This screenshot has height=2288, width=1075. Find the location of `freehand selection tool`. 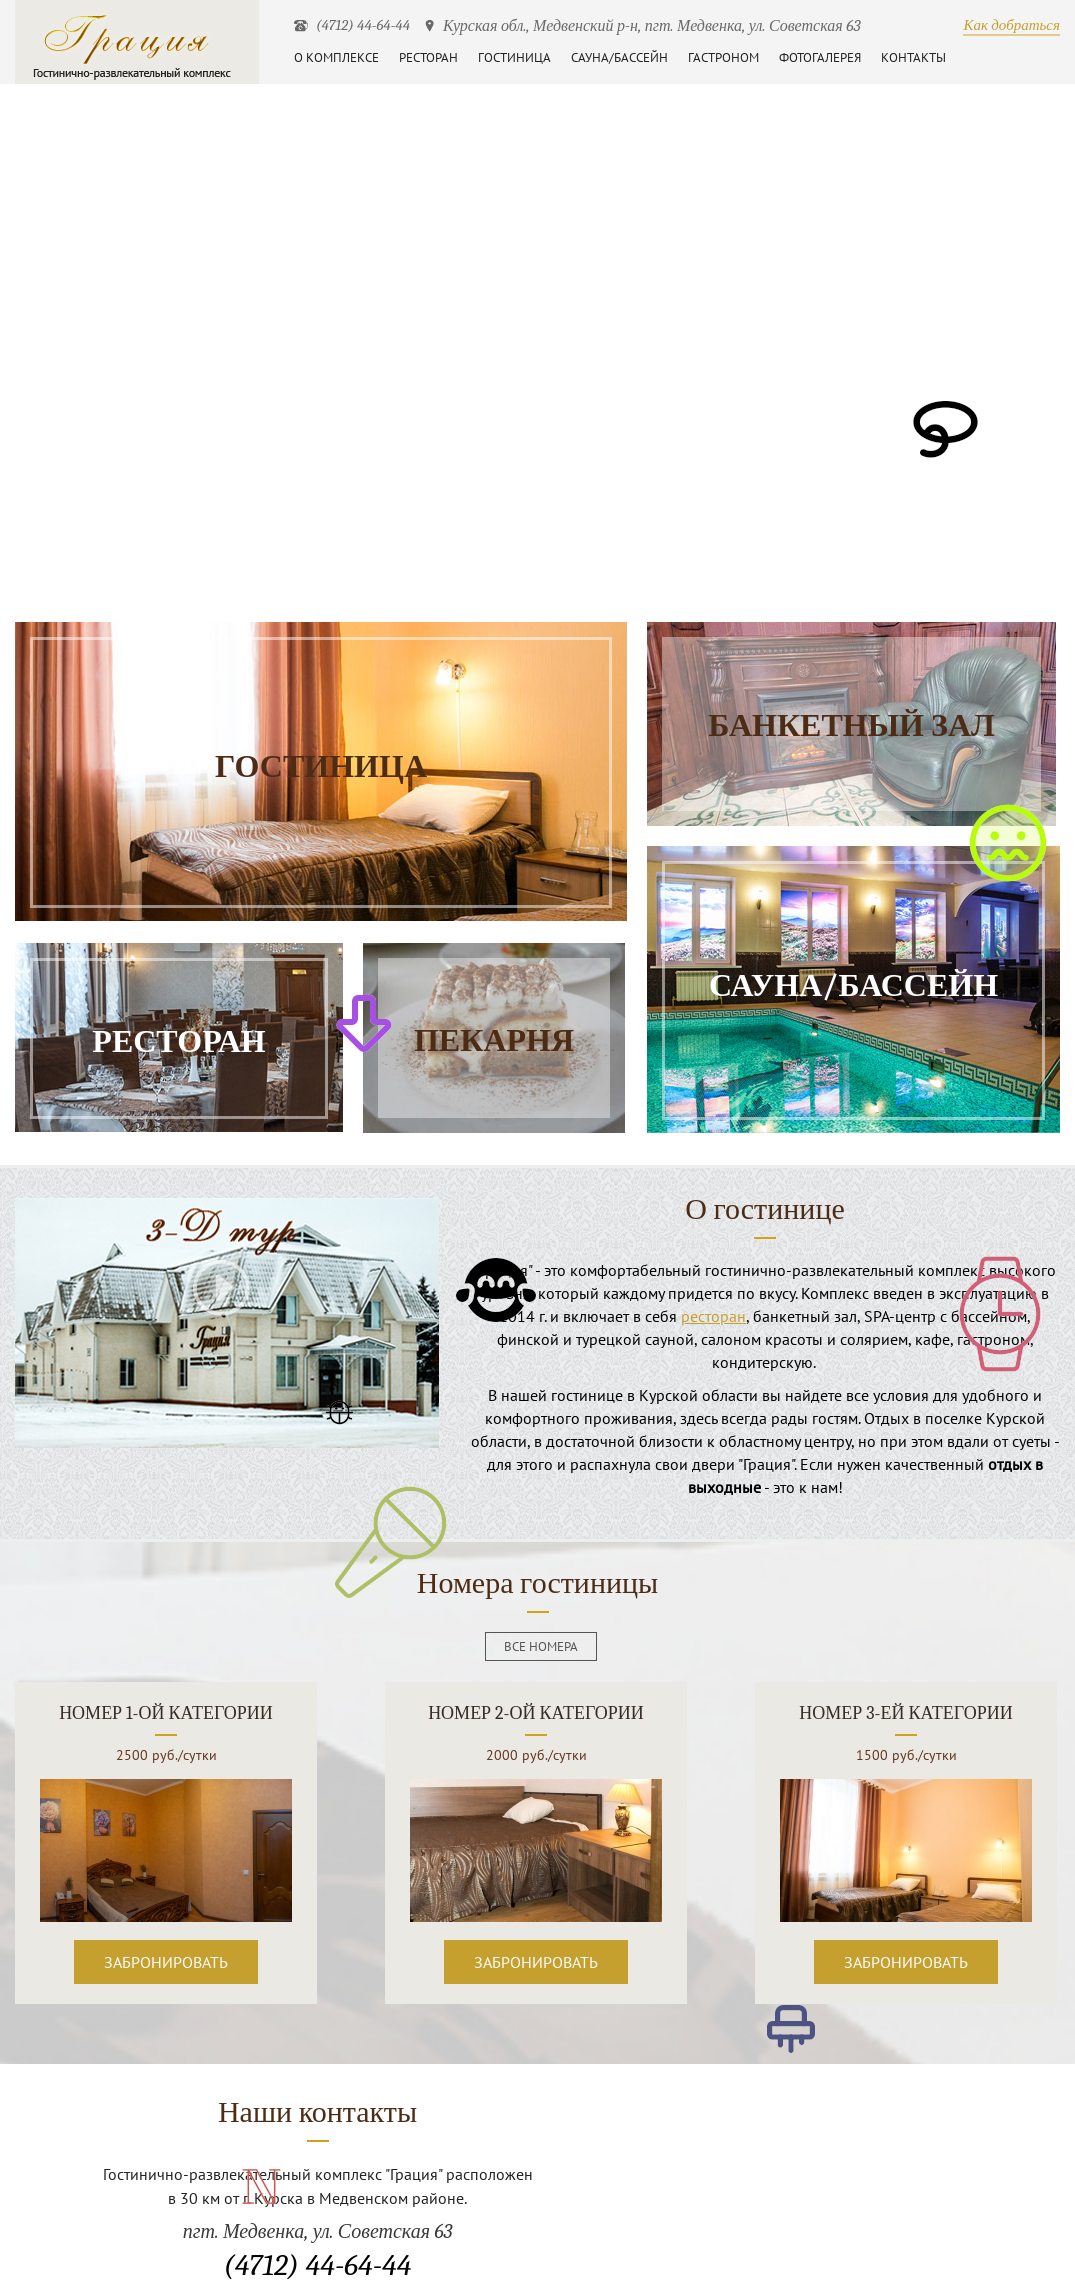

freehand selection tool is located at coordinates (945, 426).